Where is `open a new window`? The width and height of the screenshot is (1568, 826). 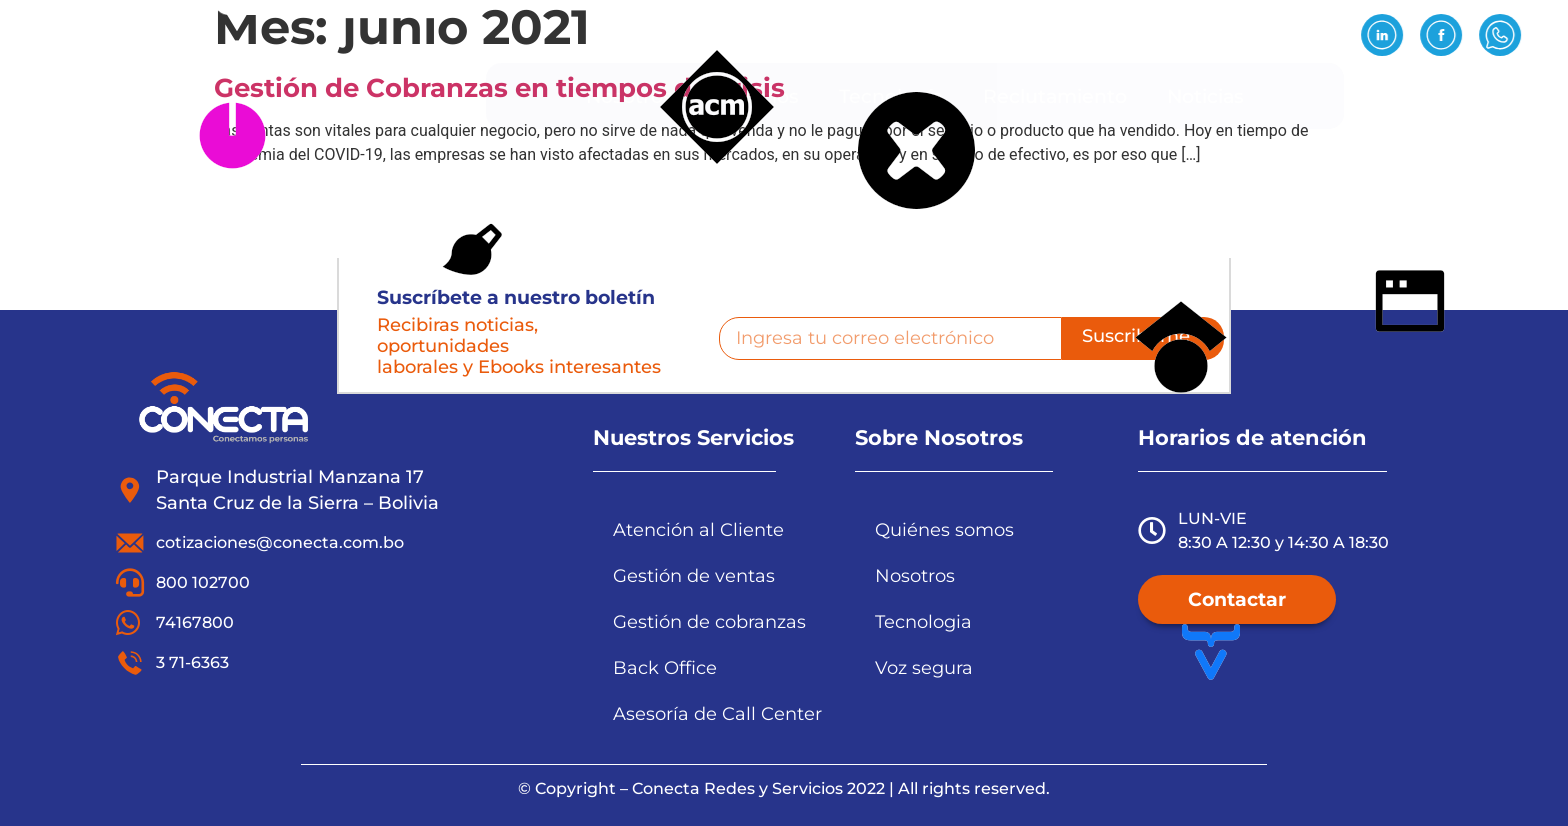
open a new window is located at coordinates (1410, 301).